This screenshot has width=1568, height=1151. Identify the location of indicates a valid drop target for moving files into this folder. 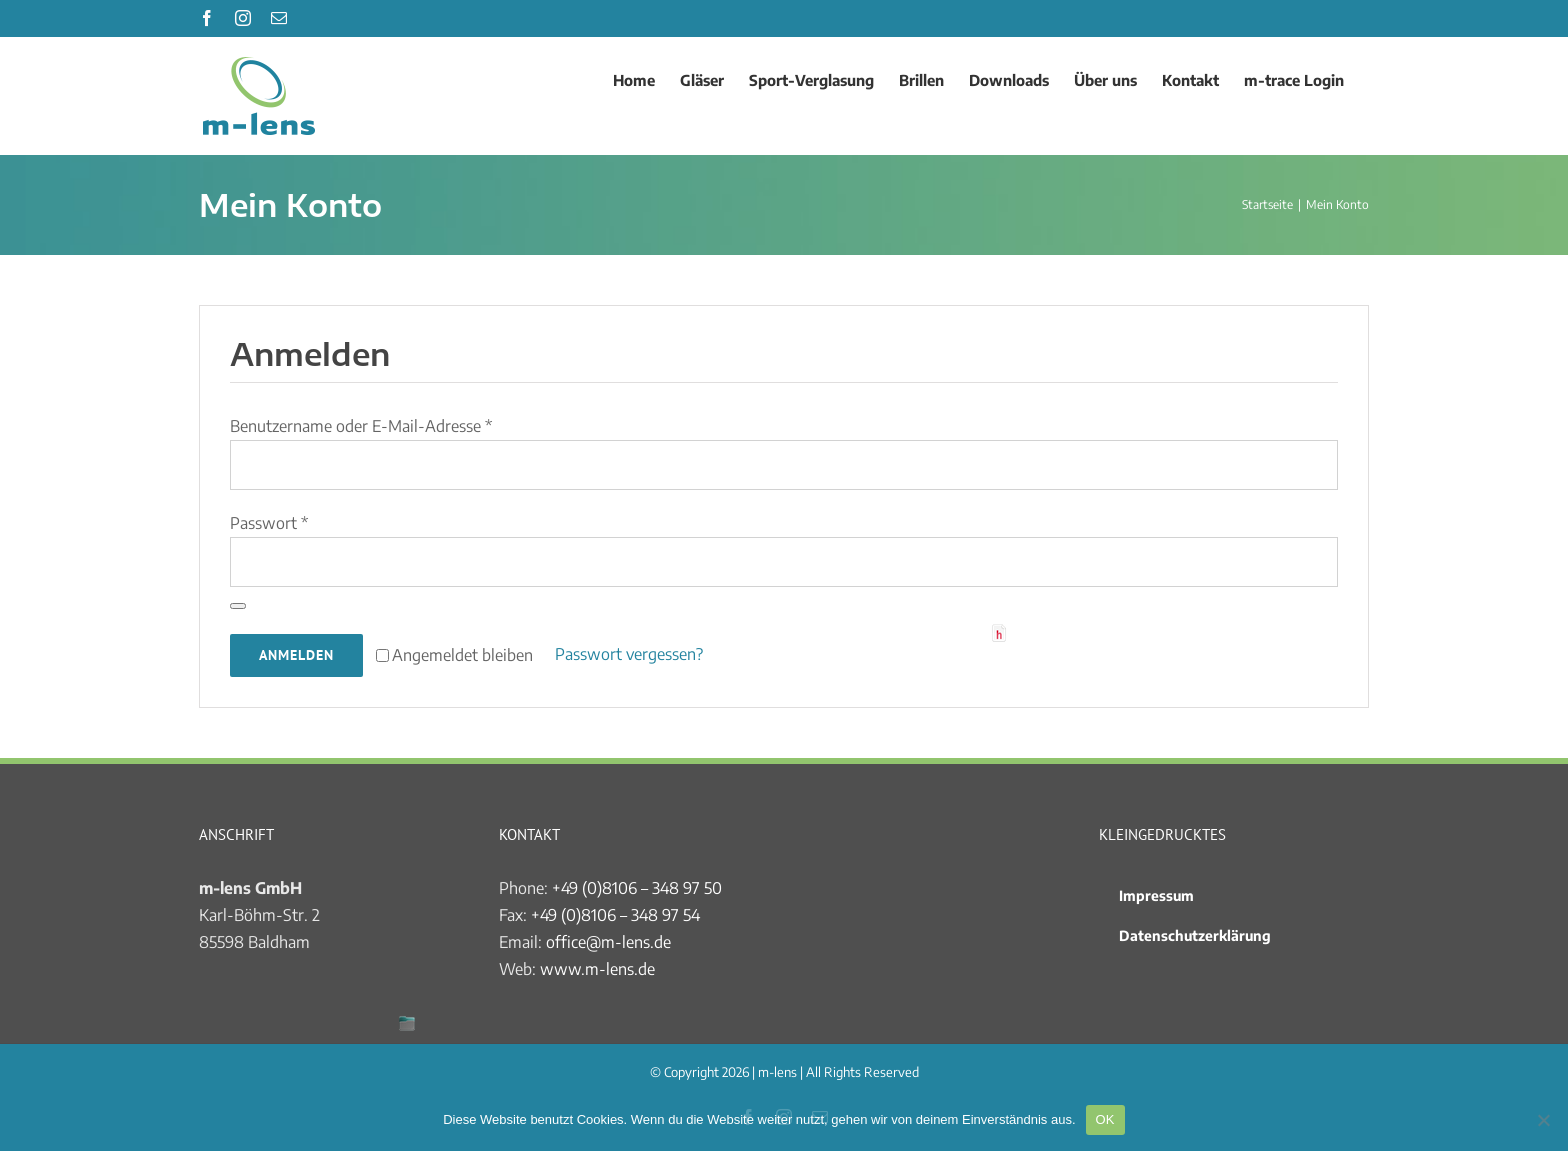
(407, 1023).